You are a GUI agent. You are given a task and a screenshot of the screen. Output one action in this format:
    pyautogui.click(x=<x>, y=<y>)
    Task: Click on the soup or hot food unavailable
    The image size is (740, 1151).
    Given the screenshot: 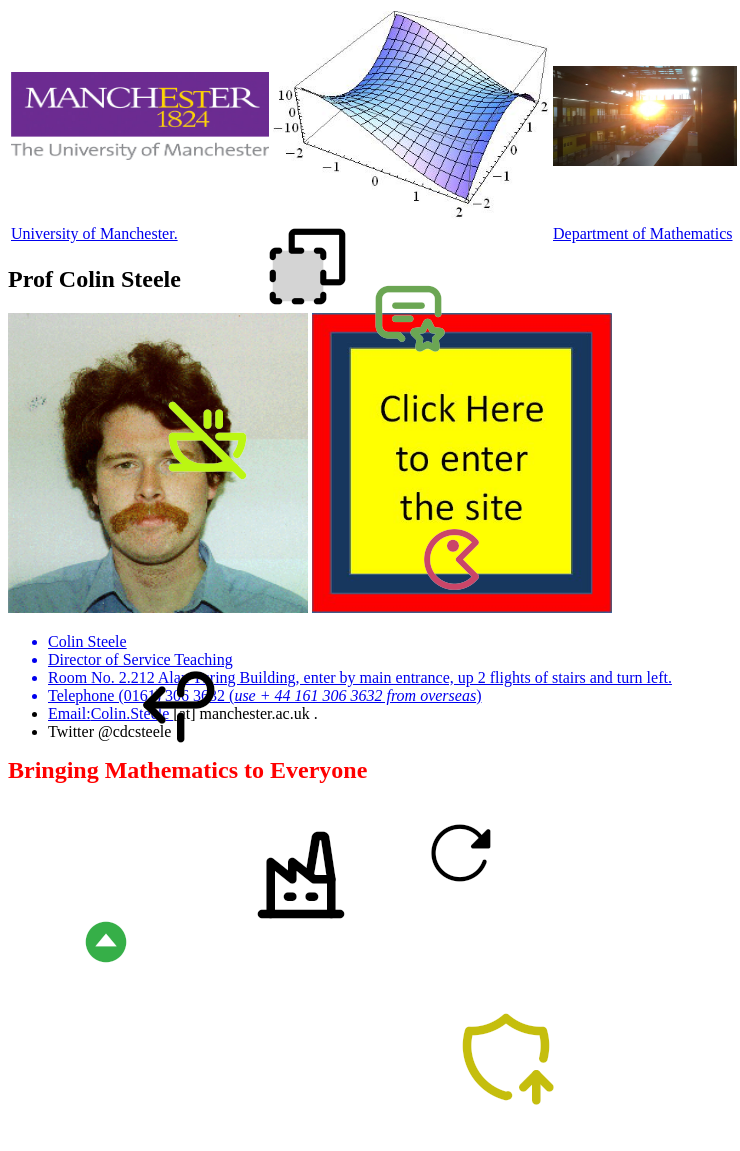 What is the action you would take?
    pyautogui.click(x=207, y=440)
    